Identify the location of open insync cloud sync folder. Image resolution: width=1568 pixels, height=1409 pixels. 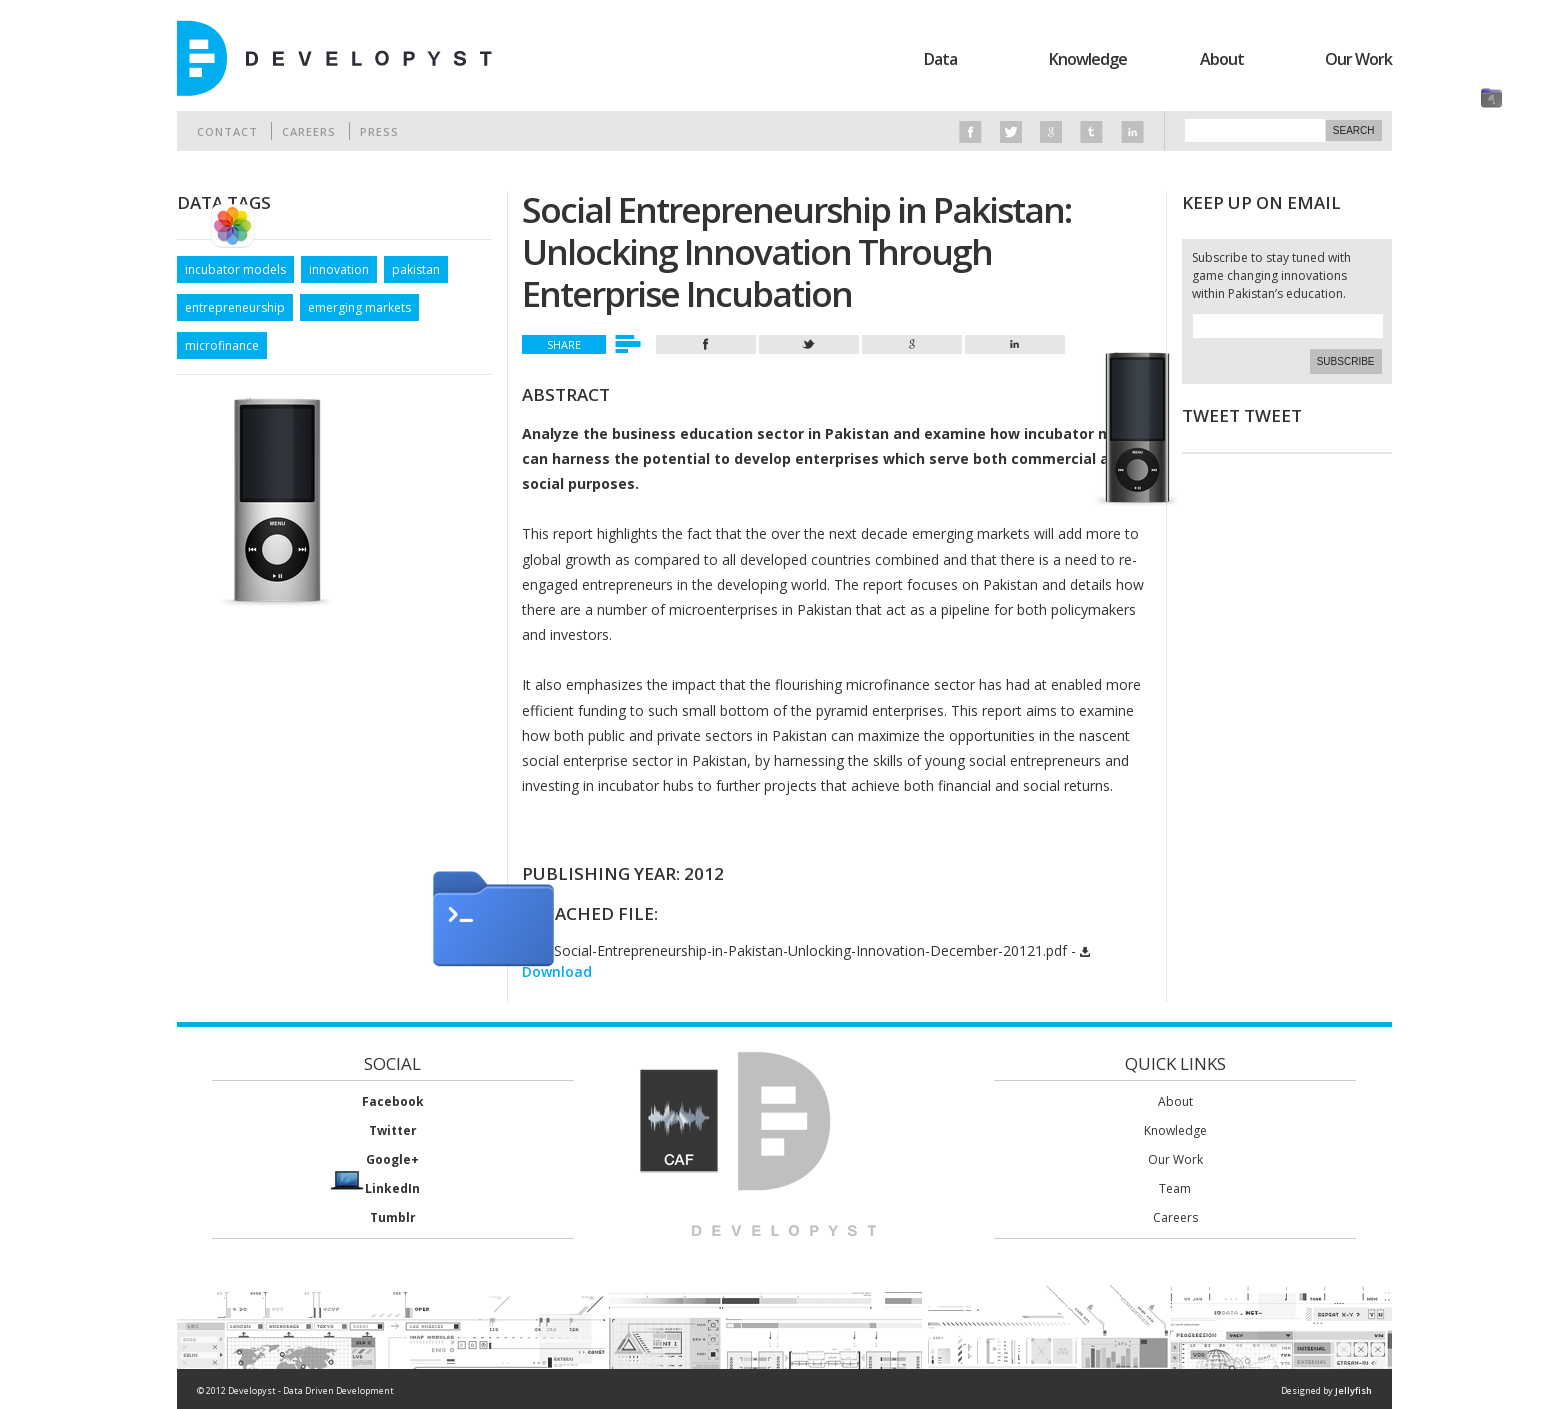
(1491, 97).